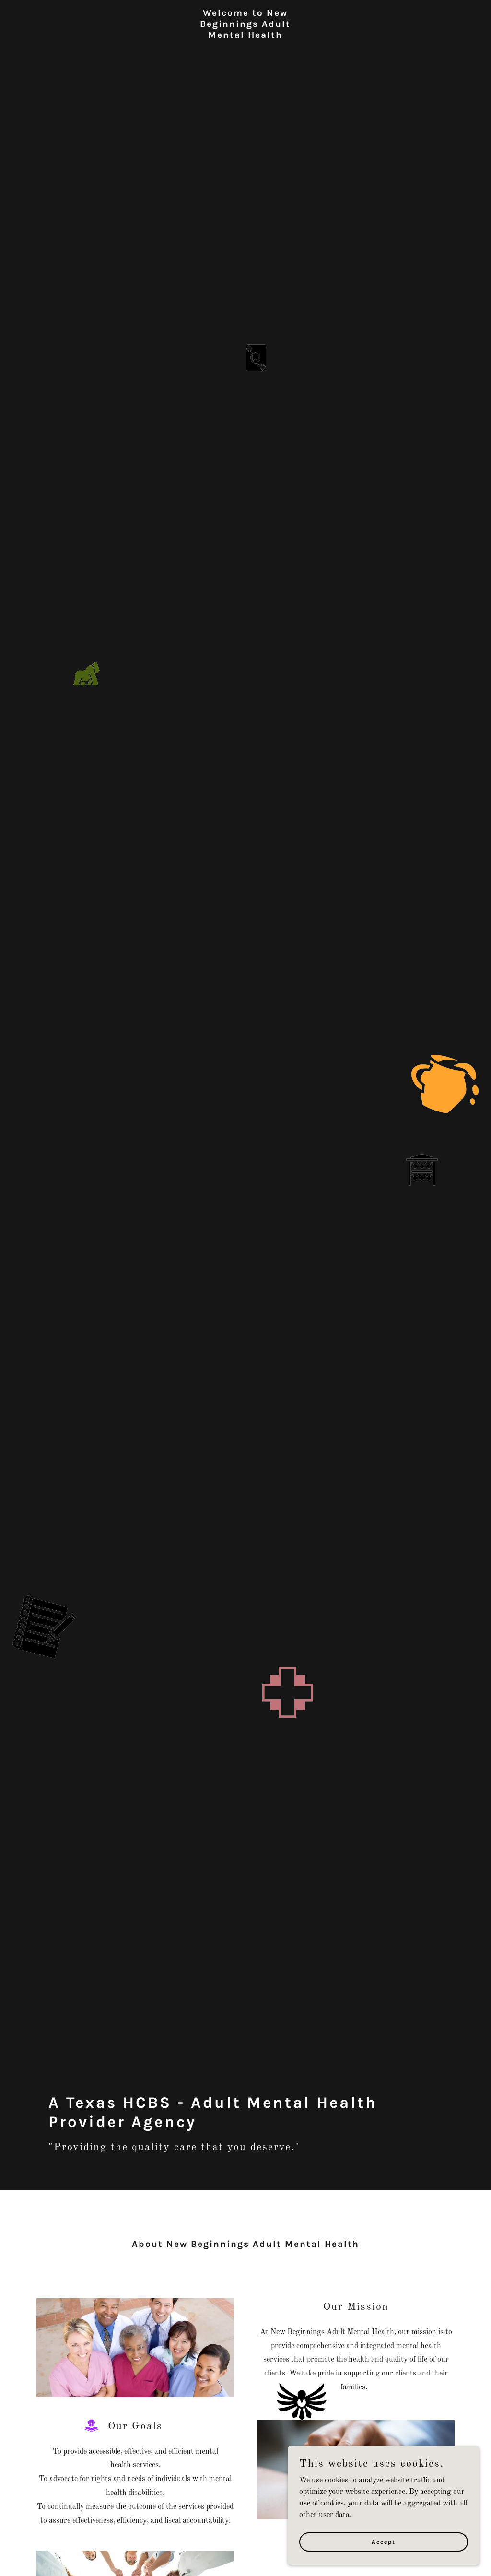  I want to click on access traditional percussion instruments, so click(422, 1170).